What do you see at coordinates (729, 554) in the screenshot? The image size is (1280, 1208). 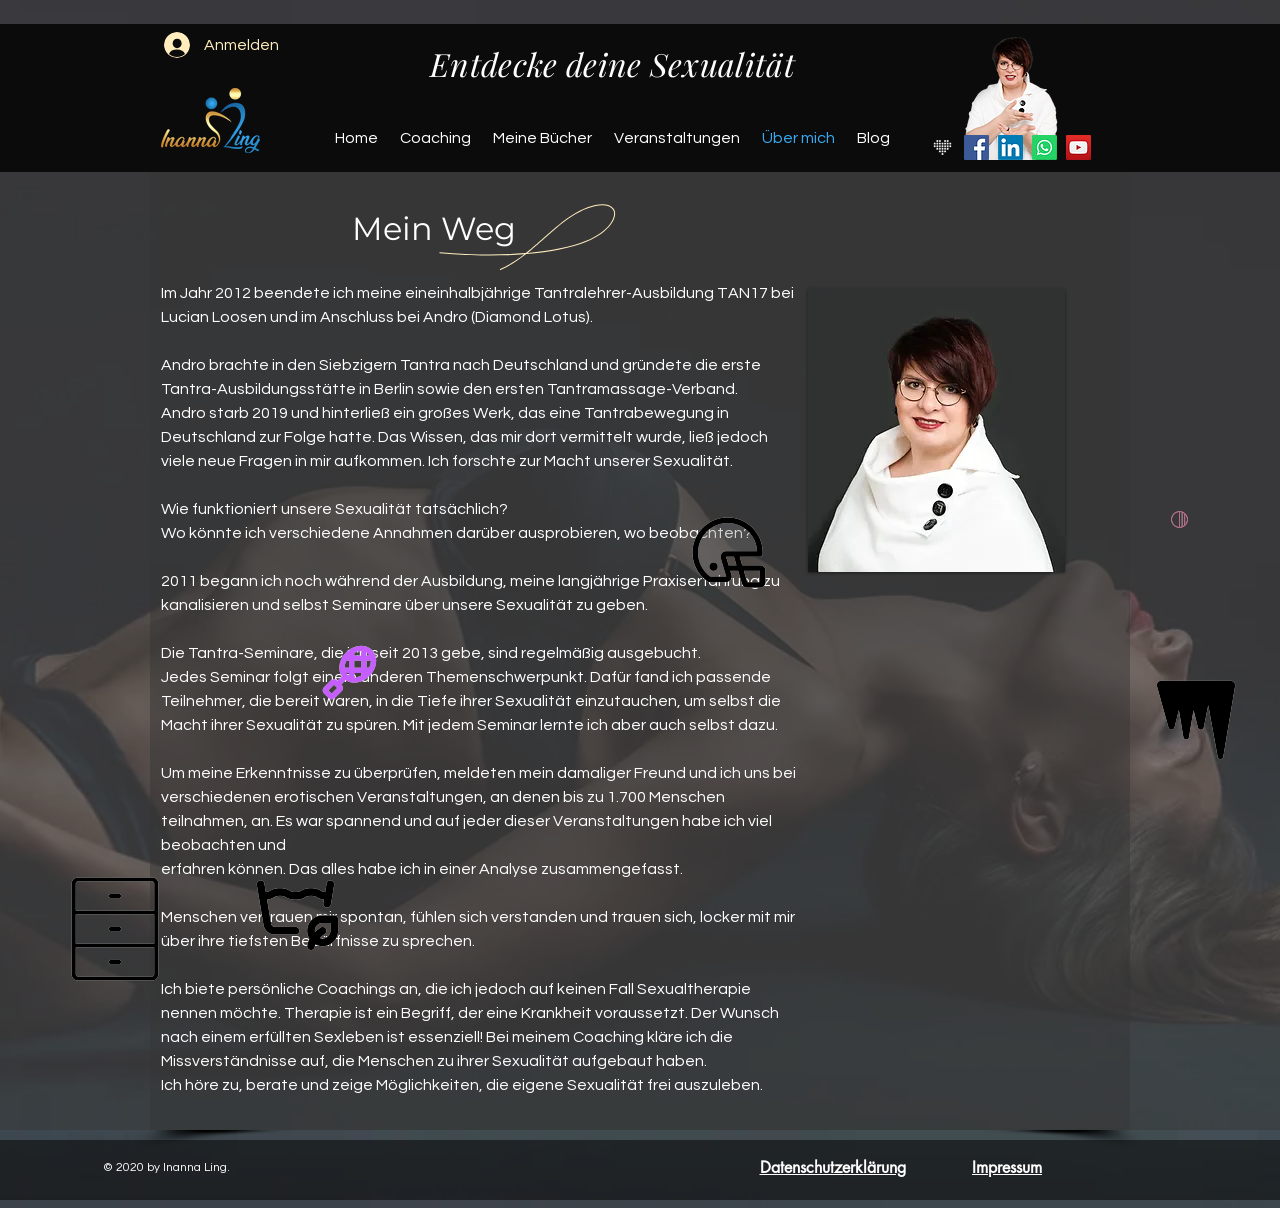 I see `access football or sports content` at bounding box center [729, 554].